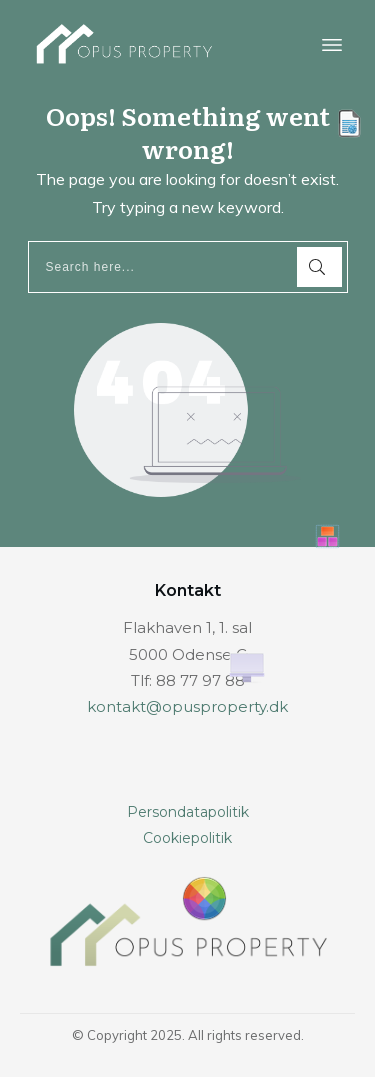 Image resolution: width=375 pixels, height=1077 pixels. What do you see at coordinates (204, 898) in the screenshot?
I see `open color settings panel` at bounding box center [204, 898].